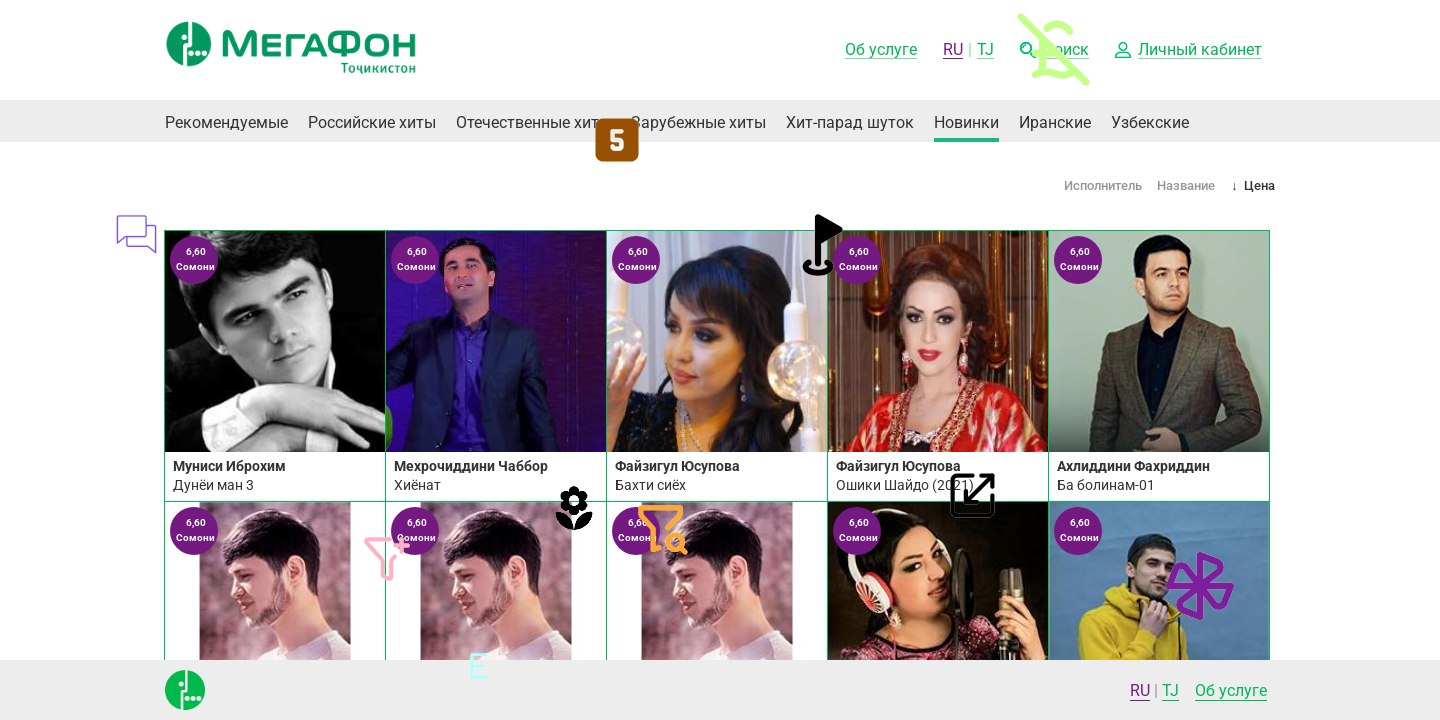  I want to click on access golf course or mini golf features, so click(818, 245).